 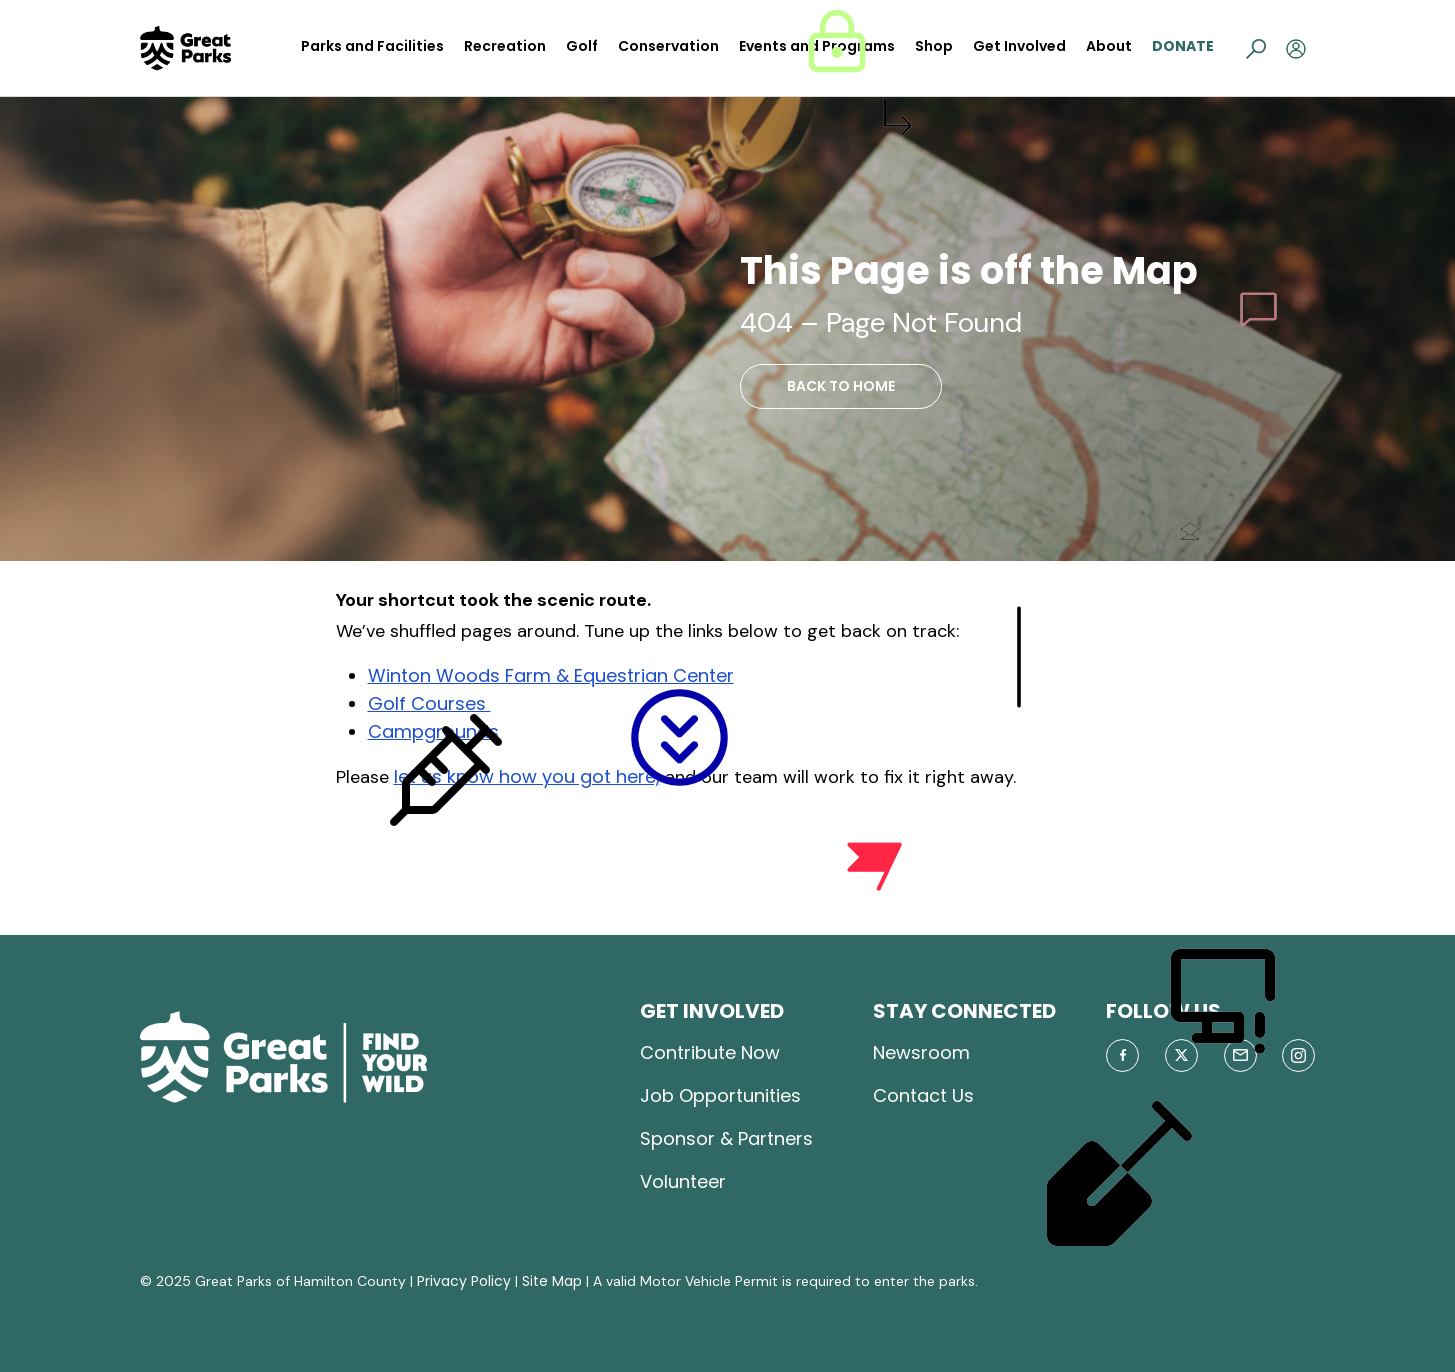 I want to click on open chat or messaging, so click(x=1258, y=306).